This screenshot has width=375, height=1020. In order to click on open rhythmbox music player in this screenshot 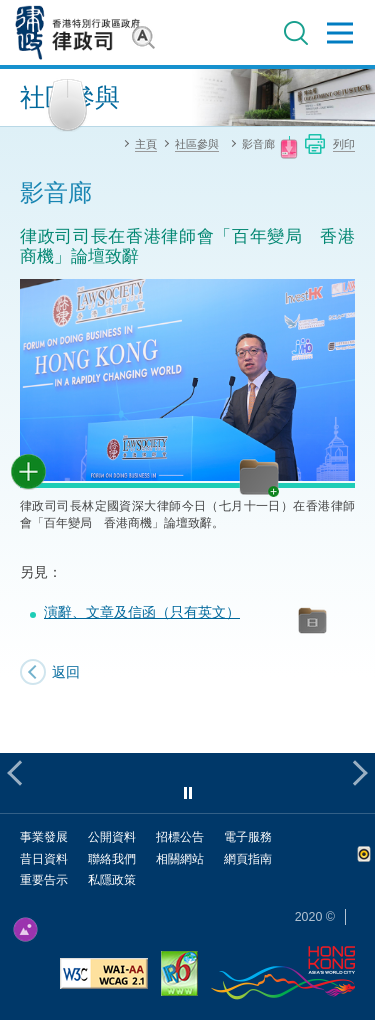, I will do `click(364, 854)`.